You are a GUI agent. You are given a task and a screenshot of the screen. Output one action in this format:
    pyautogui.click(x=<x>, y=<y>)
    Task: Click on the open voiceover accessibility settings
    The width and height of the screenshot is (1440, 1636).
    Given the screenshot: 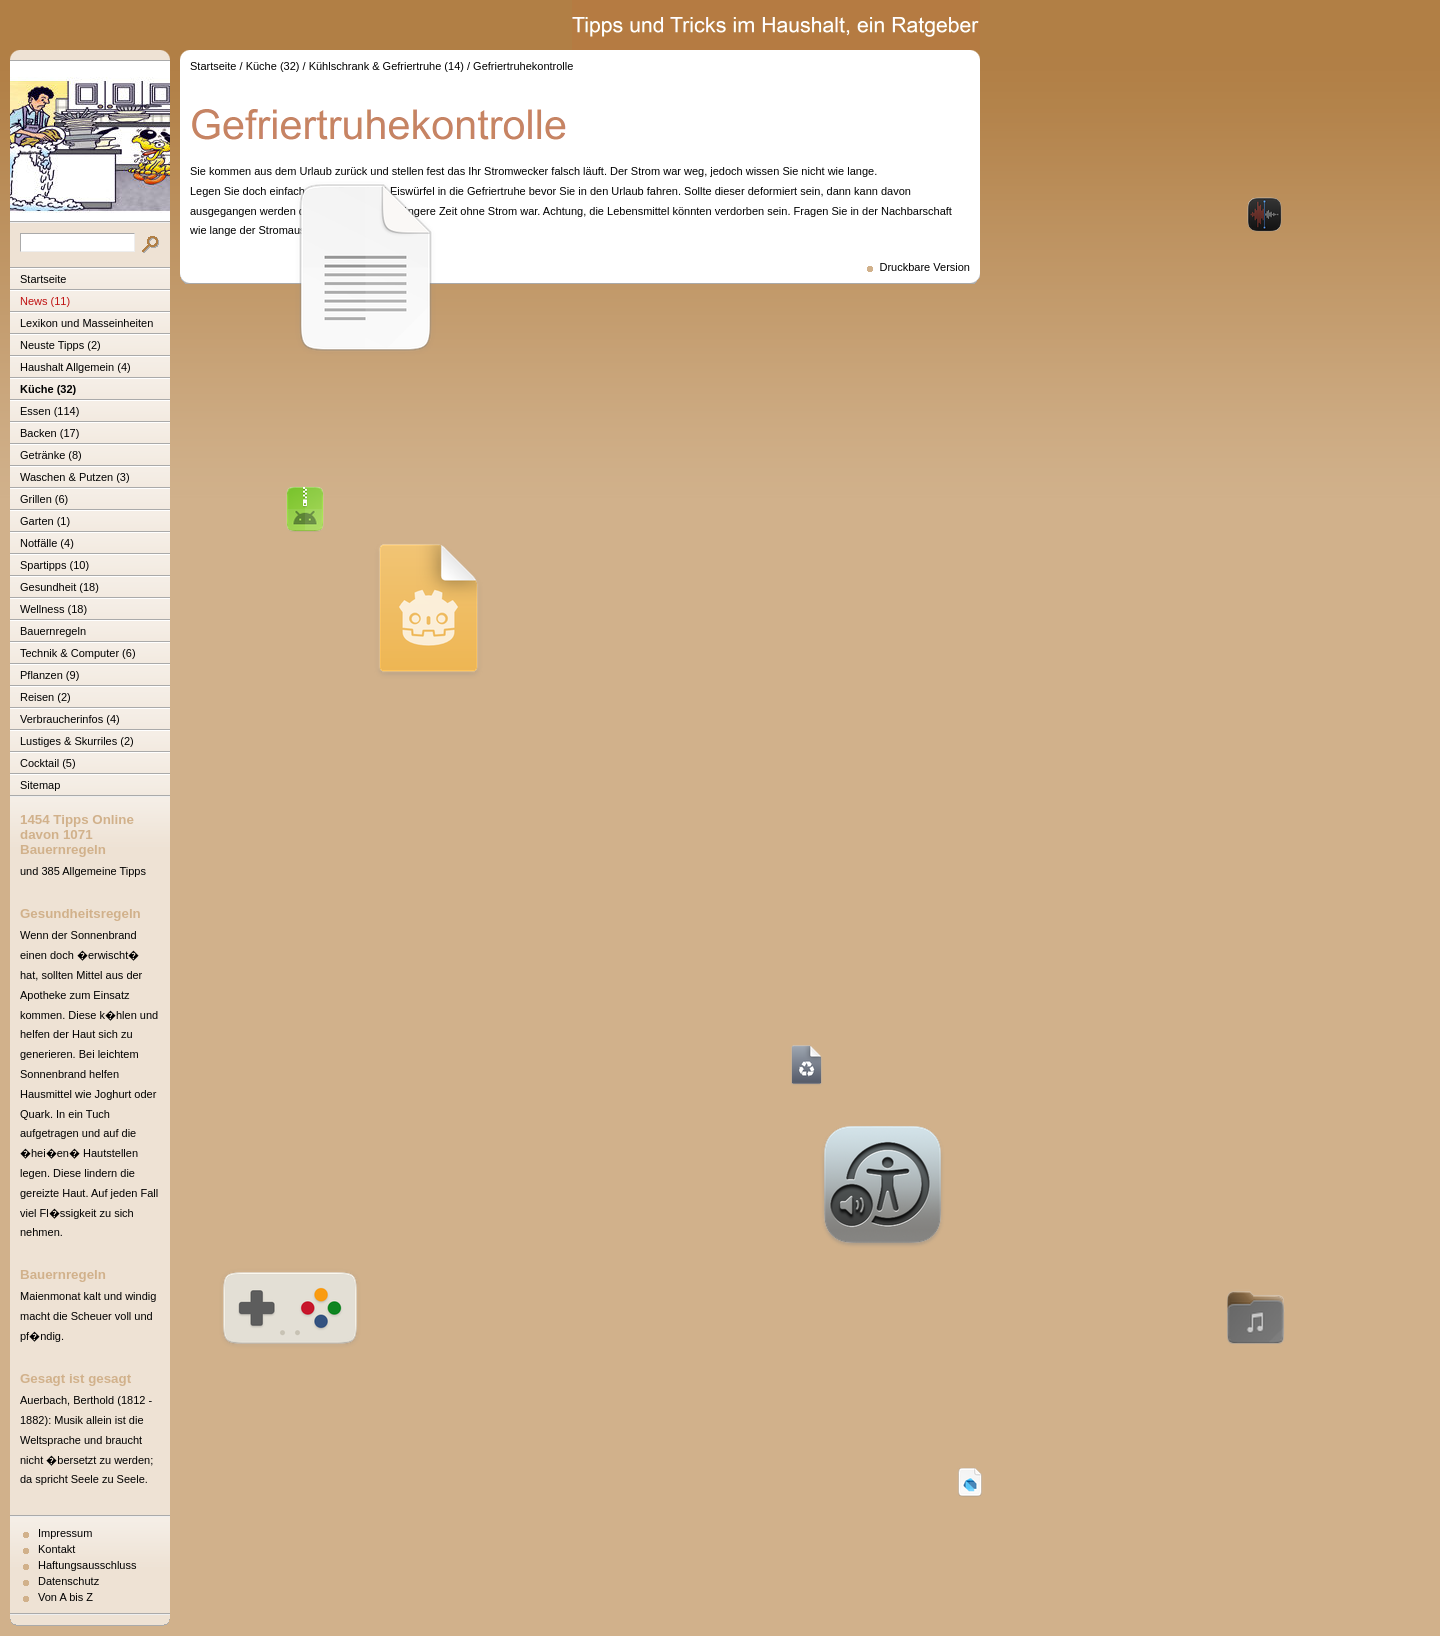 What is the action you would take?
    pyautogui.click(x=882, y=1184)
    